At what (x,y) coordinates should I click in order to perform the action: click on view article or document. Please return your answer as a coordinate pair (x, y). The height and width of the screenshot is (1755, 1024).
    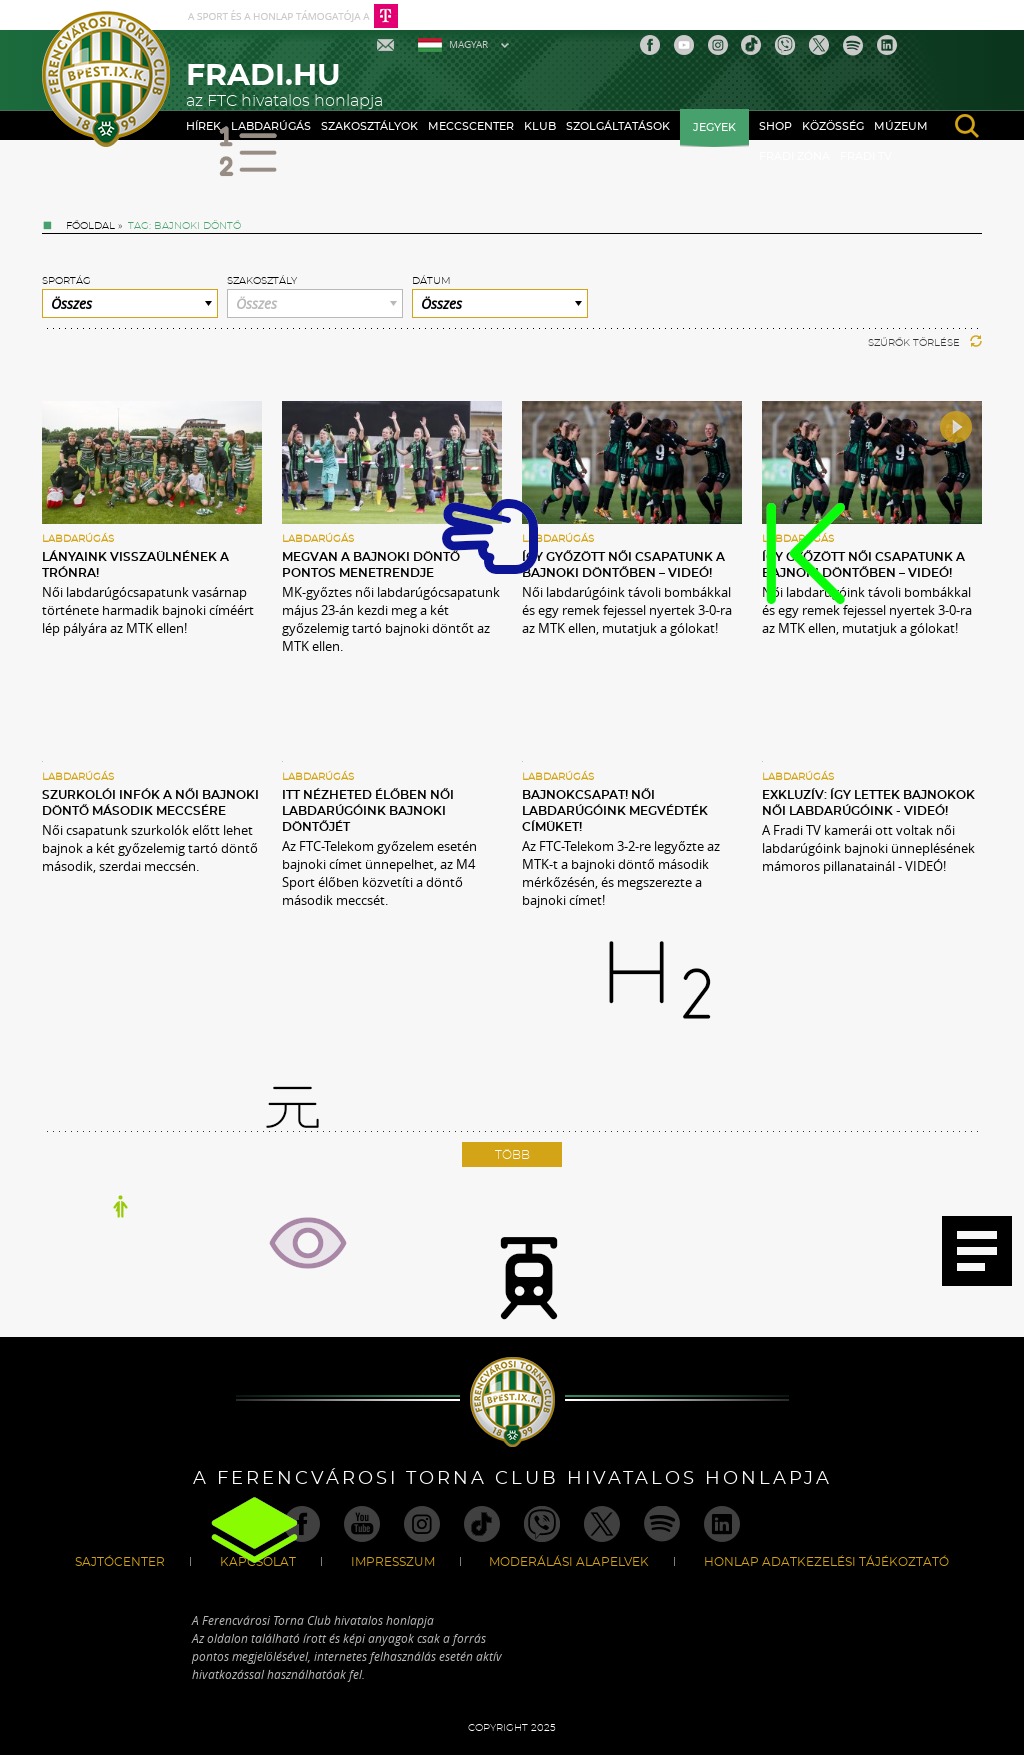
    Looking at the image, I should click on (977, 1251).